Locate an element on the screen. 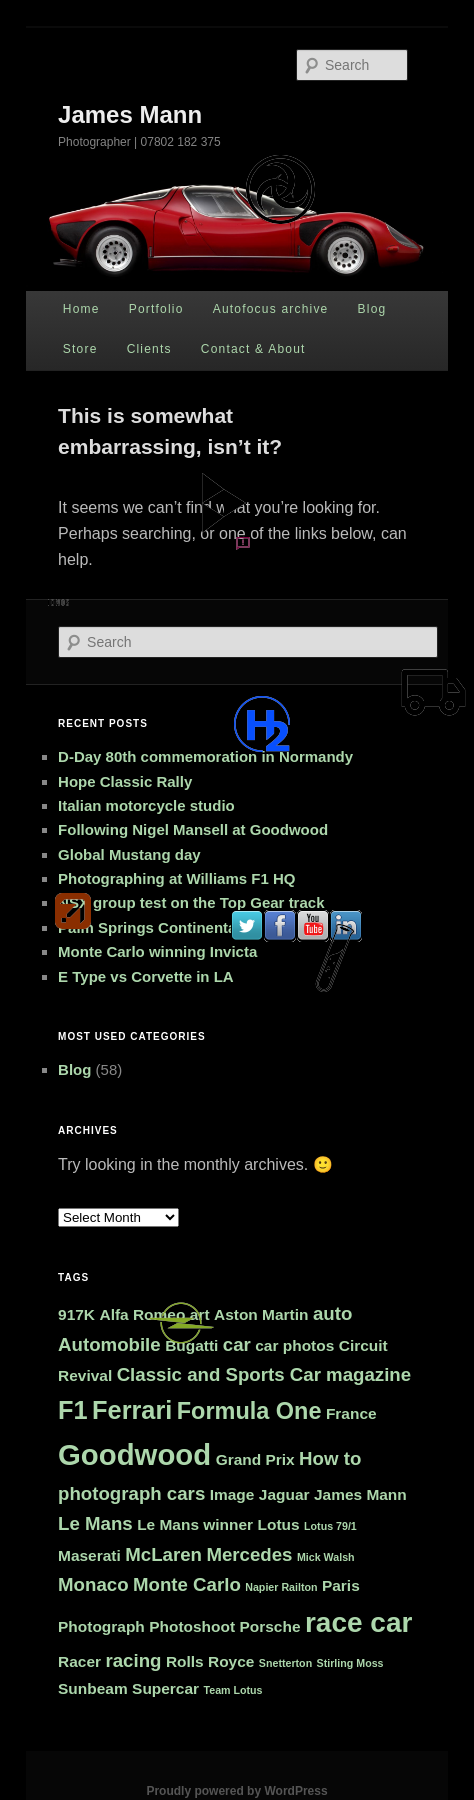 The height and width of the screenshot is (1800, 474). jekyll static site generator logo is located at coordinates (335, 958).